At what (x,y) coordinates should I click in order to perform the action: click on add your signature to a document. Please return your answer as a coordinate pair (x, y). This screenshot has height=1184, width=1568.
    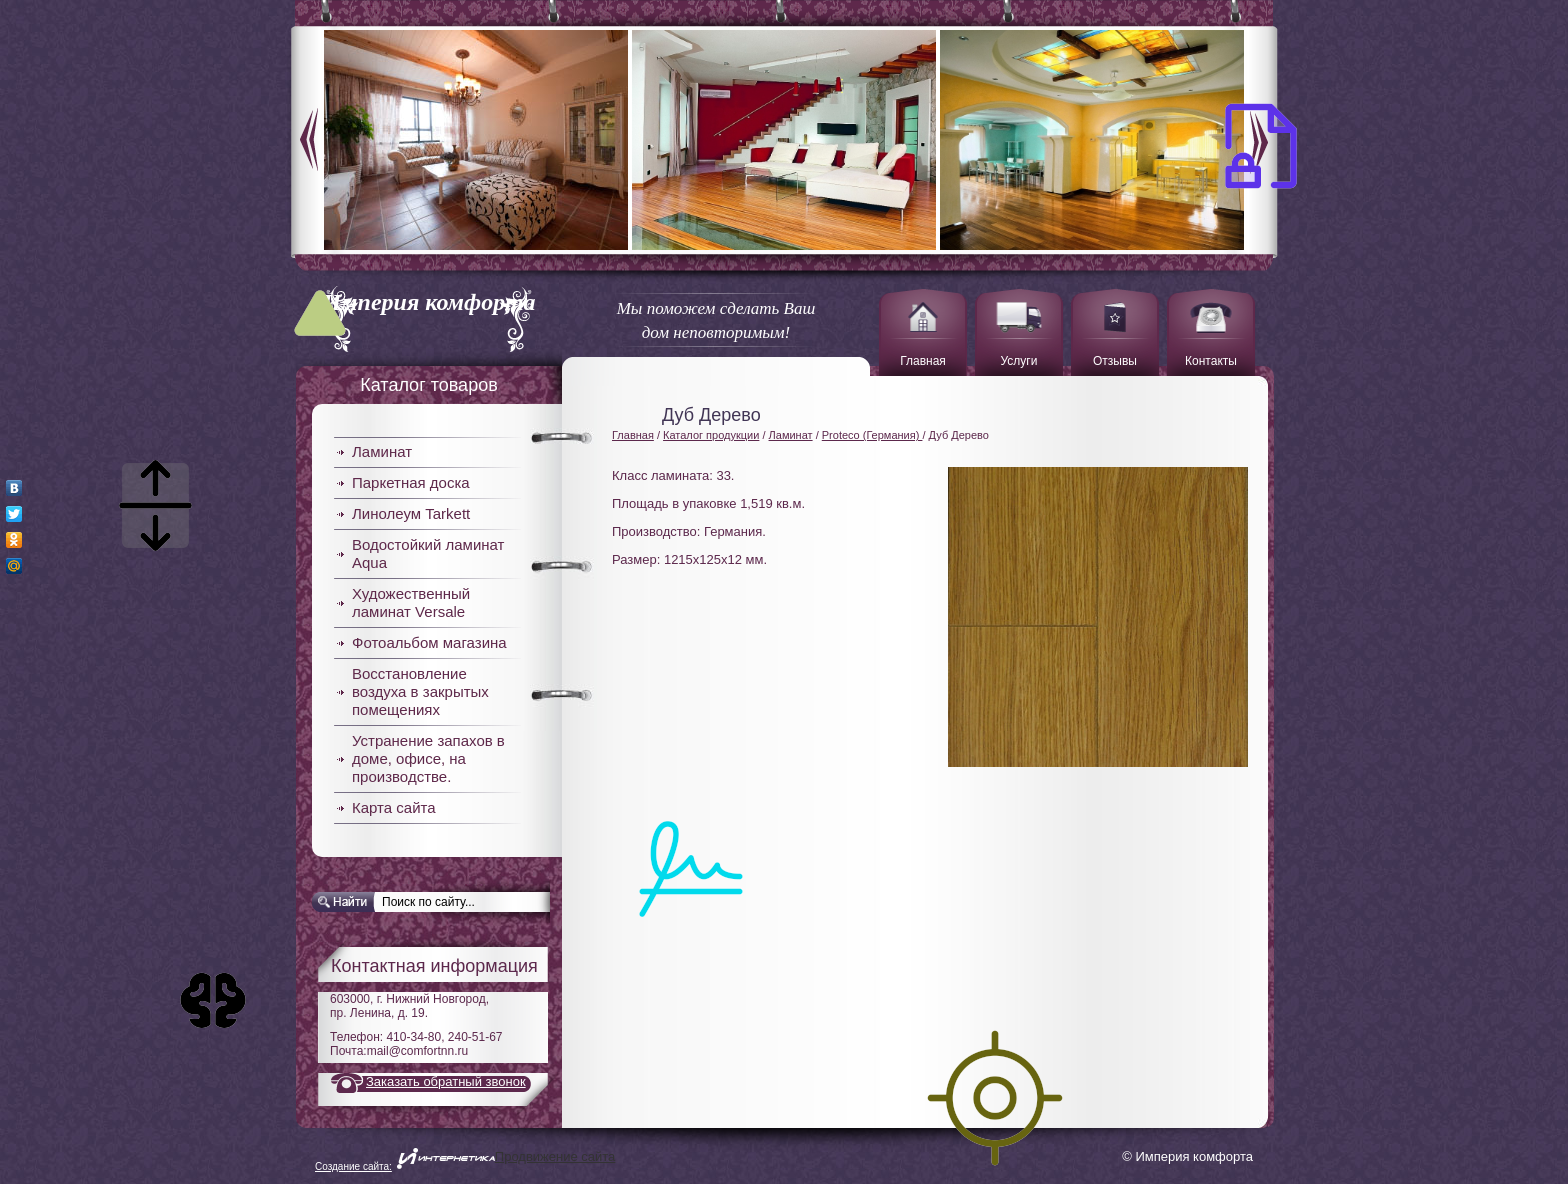
    Looking at the image, I should click on (691, 869).